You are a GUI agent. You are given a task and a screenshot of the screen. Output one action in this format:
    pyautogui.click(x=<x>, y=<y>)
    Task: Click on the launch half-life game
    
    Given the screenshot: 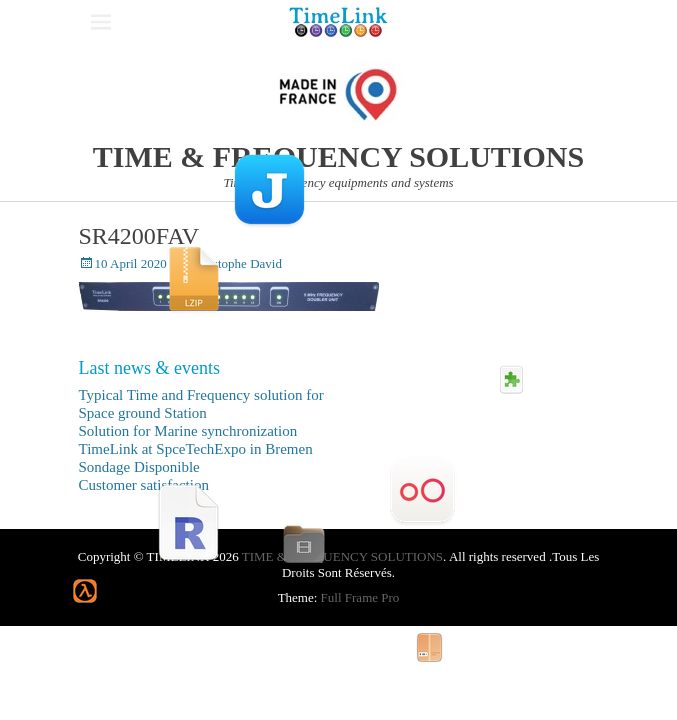 What is the action you would take?
    pyautogui.click(x=85, y=591)
    